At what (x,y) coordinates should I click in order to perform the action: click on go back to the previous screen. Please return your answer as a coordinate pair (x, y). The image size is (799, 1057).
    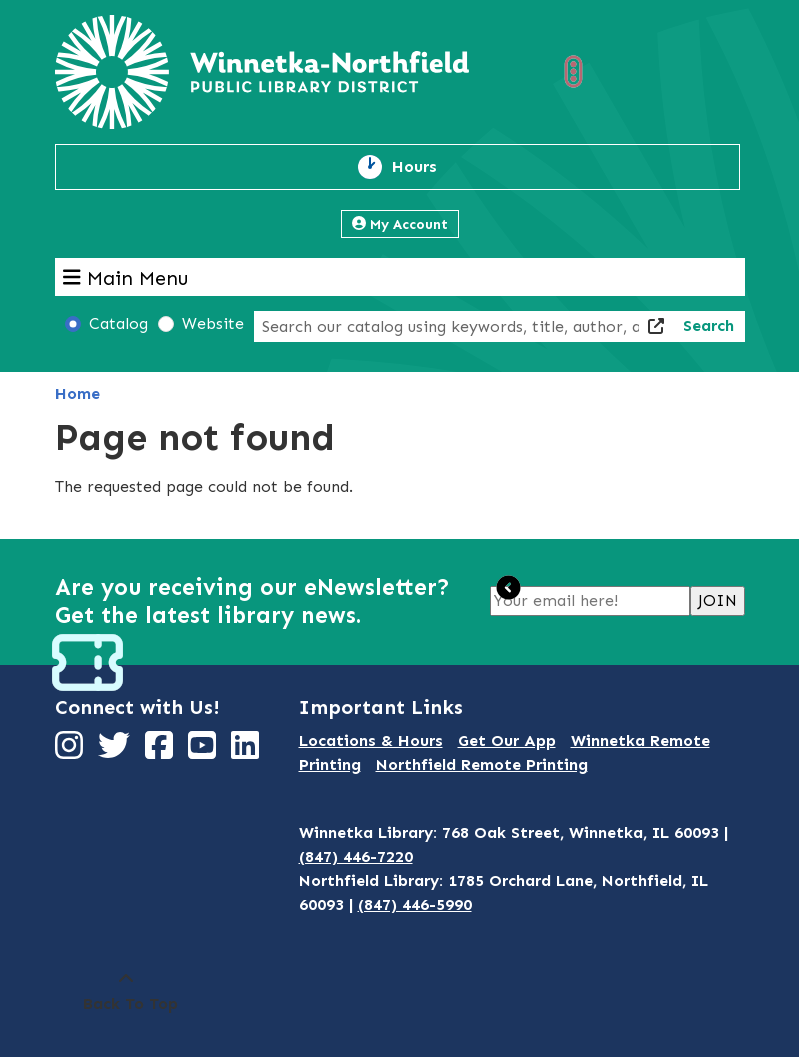
    Looking at the image, I should click on (508, 587).